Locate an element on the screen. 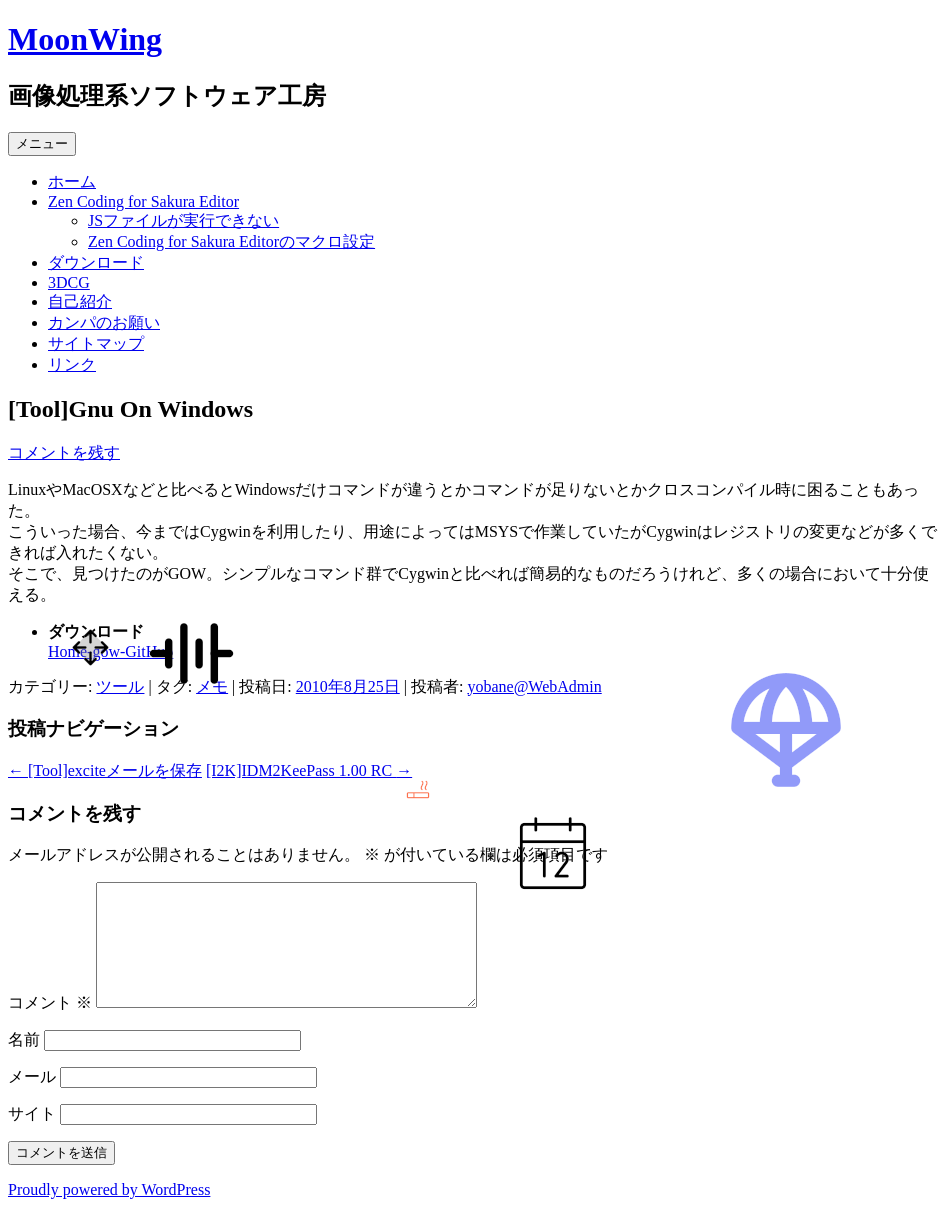 This screenshot has width=945, height=1231. indicates a designated smoking area is located at coordinates (418, 792).